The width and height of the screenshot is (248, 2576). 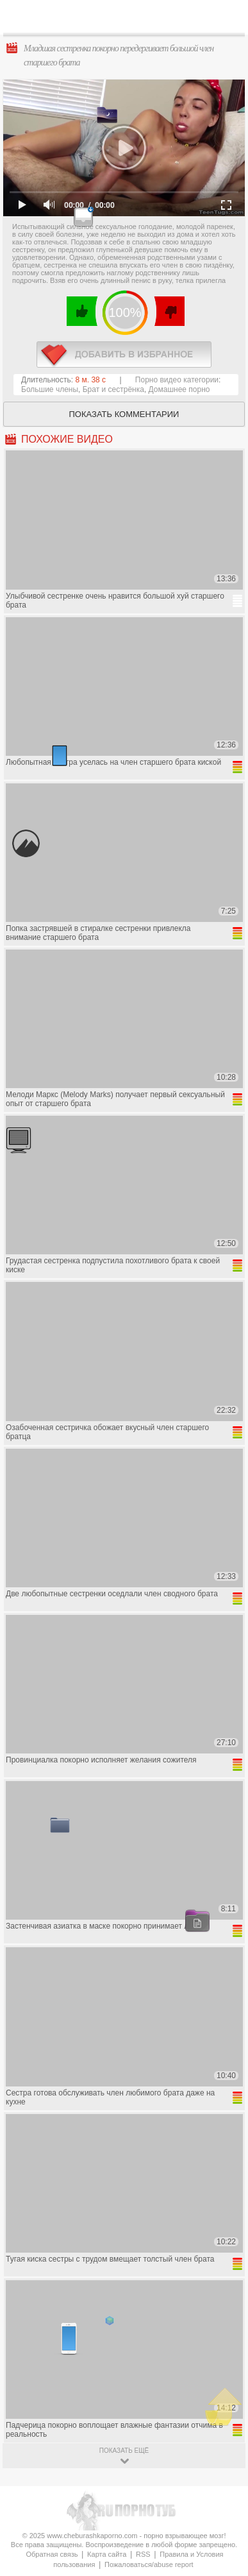 I want to click on open documents folder, so click(x=197, y=1920).